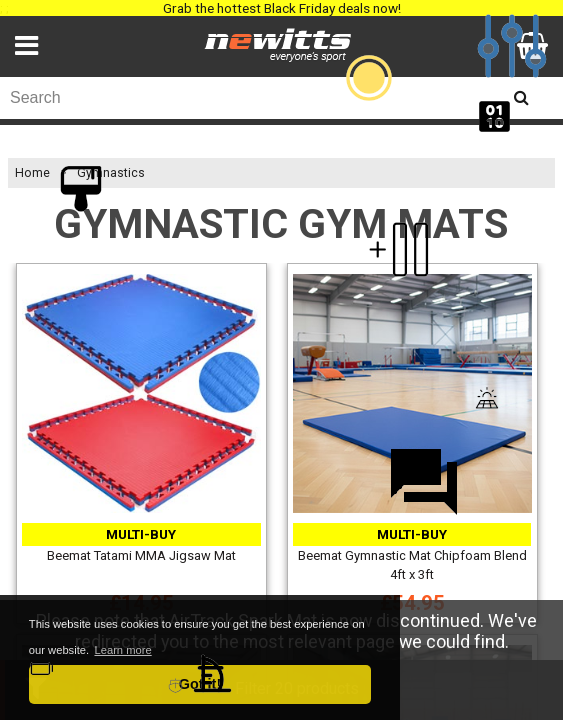 Image resolution: width=563 pixels, height=720 pixels. What do you see at coordinates (369, 78) in the screenshot?
I see `selected option in a radio button group` at bounding box center [369, 78].